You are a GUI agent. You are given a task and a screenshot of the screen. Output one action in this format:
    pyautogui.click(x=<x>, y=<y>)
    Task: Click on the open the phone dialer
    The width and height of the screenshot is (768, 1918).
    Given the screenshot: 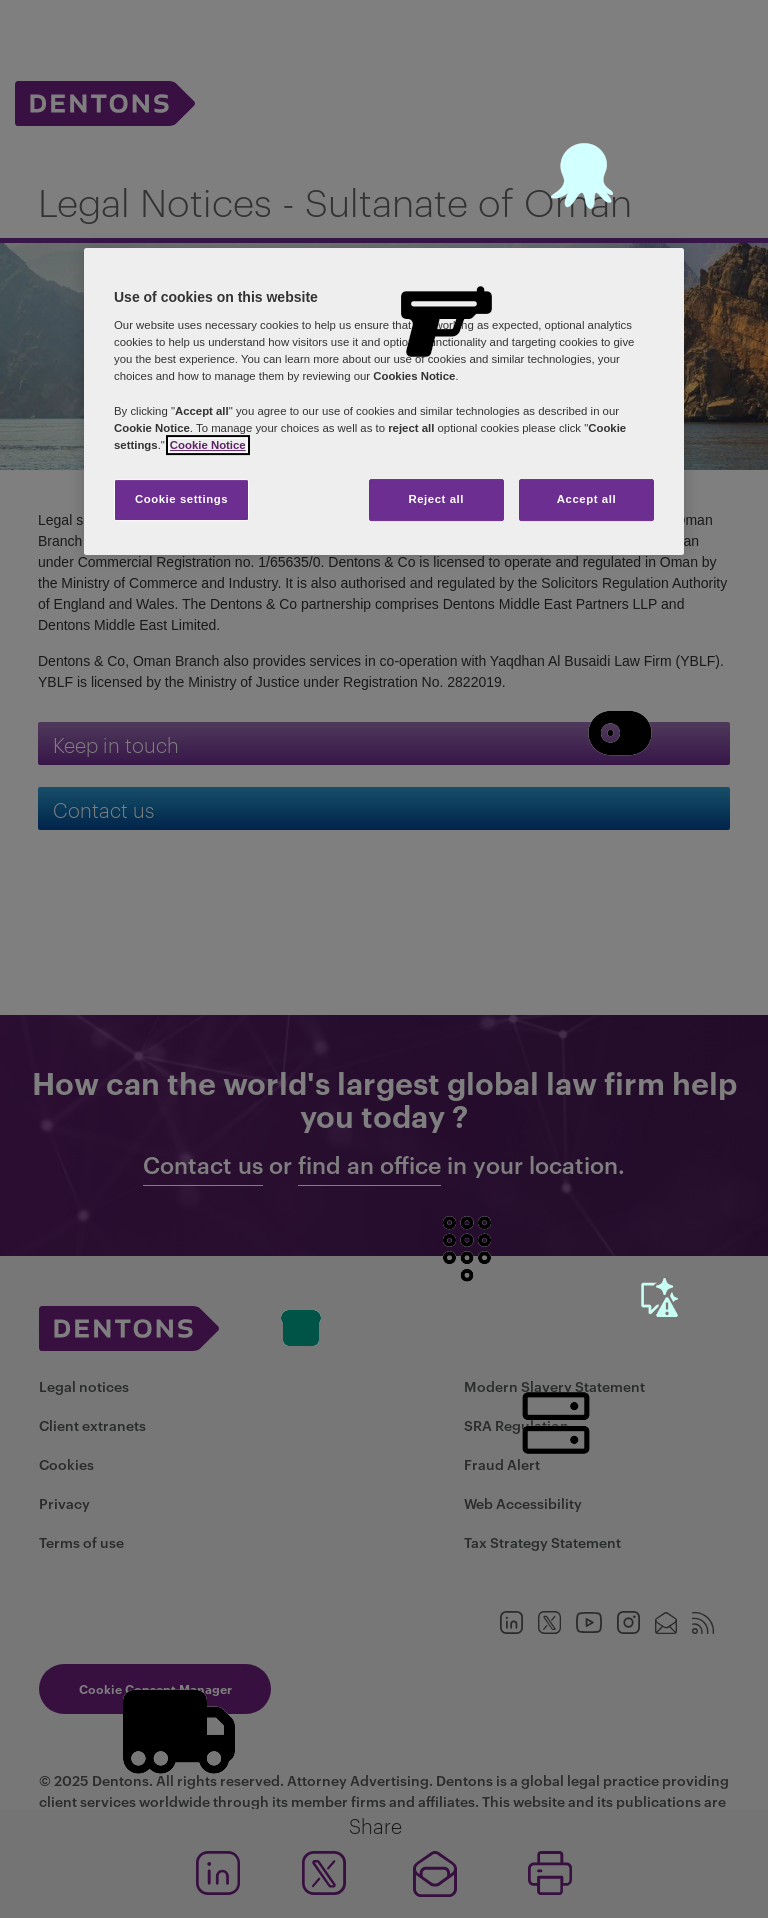 What is the action you would take?
    pyautogui.click(x=467, y=1249)
    